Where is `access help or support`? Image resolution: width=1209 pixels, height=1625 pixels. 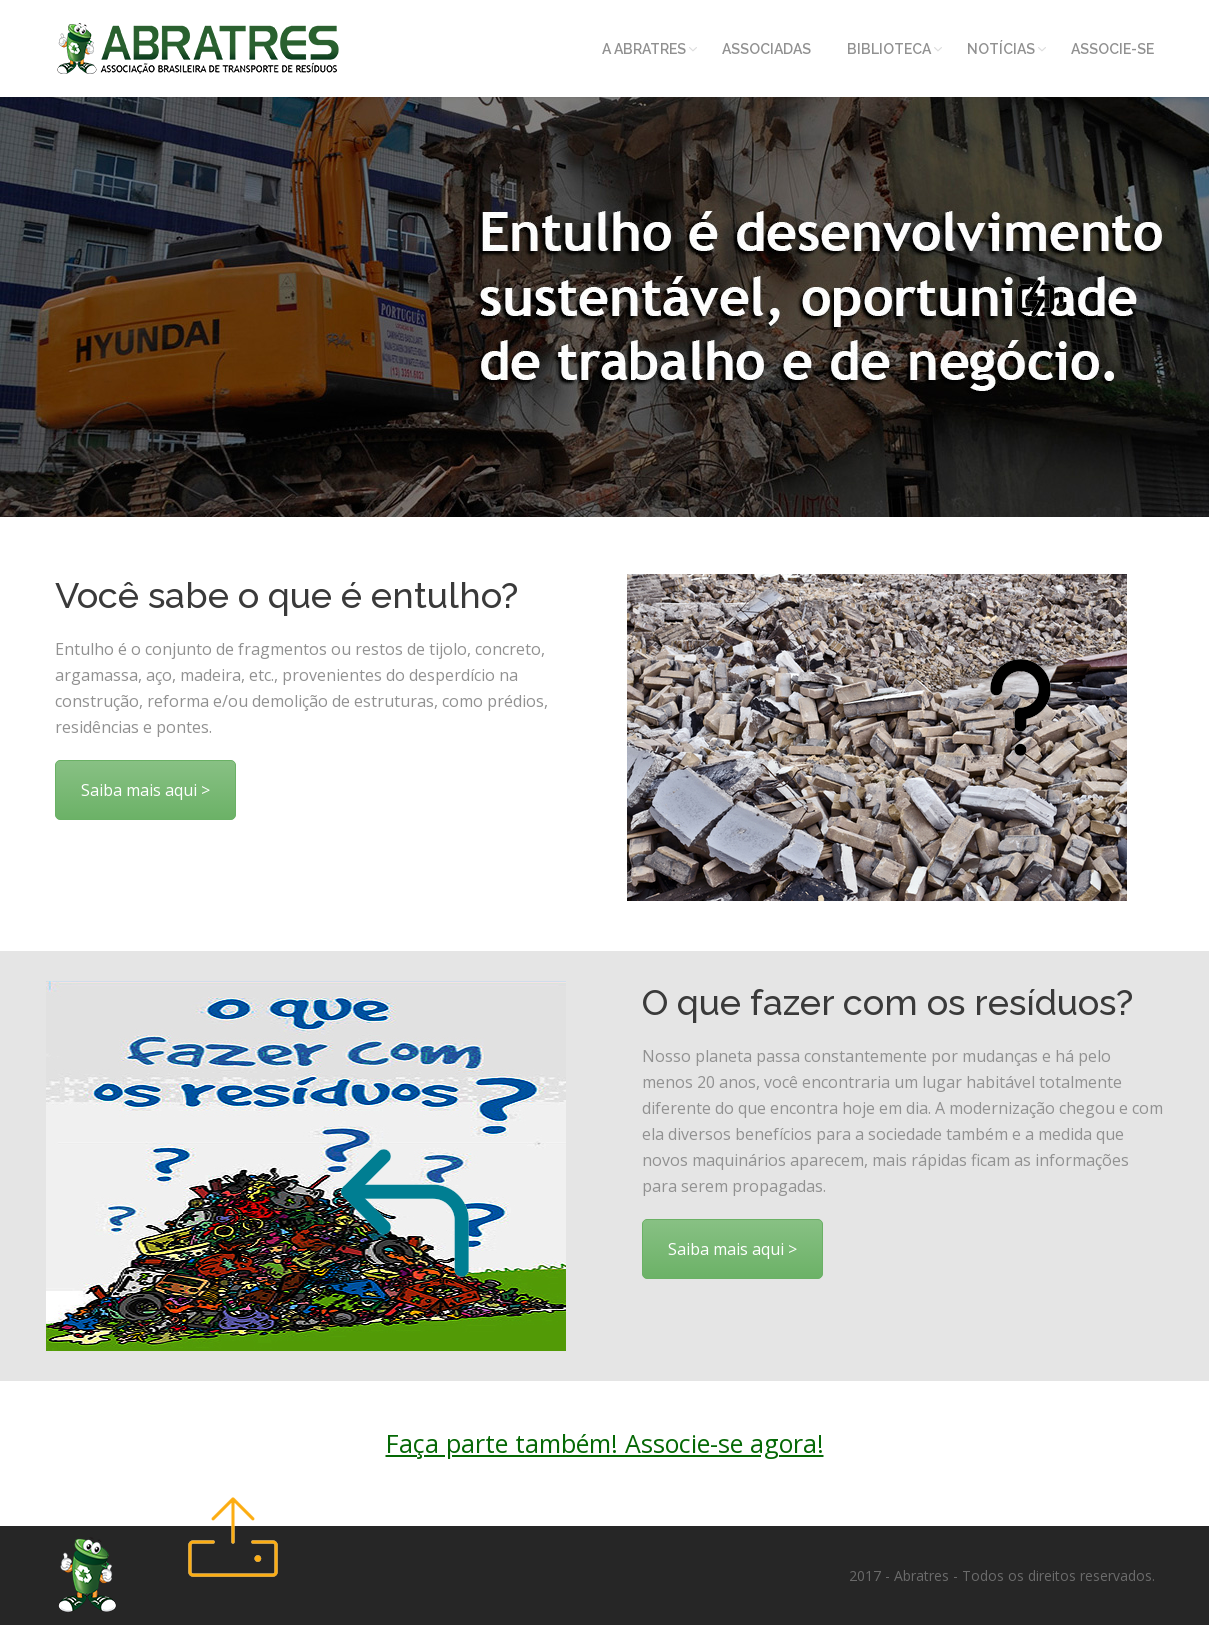 access help or support is located at coordinates (1020, 707).